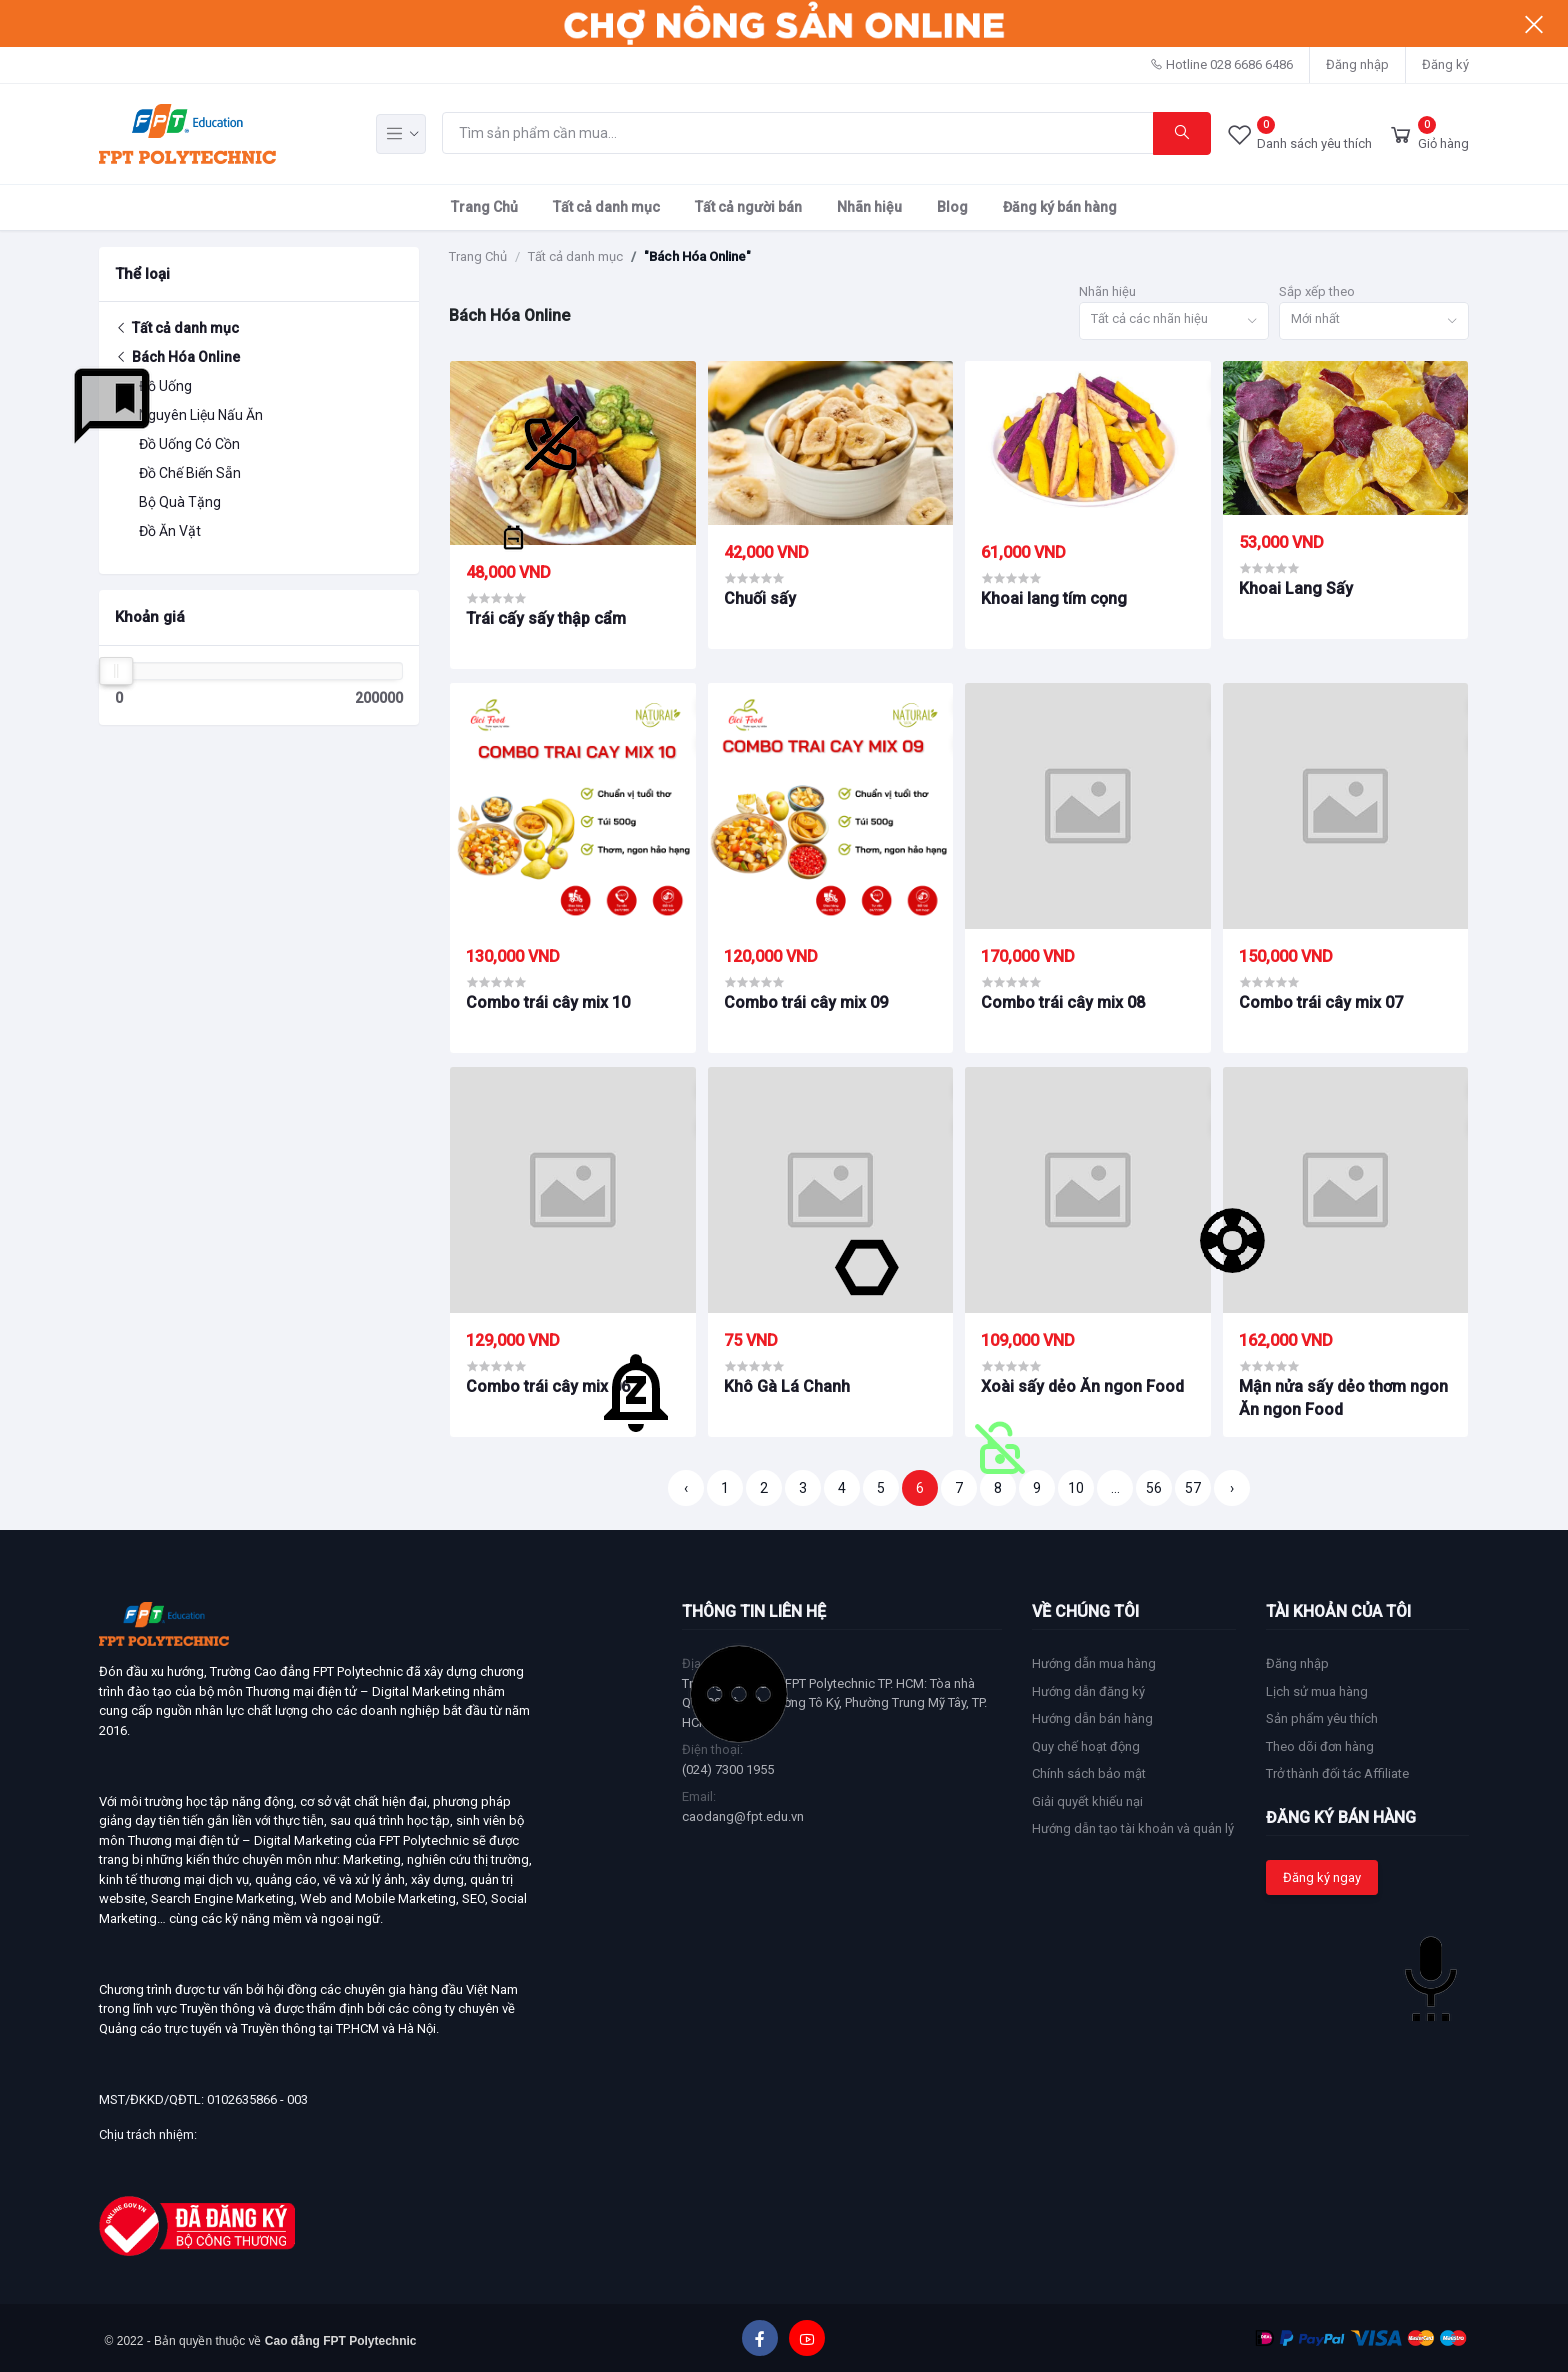  Describe the element at coordinates (112, 406) in the screenshot. I see `access your saved messages` at that location.